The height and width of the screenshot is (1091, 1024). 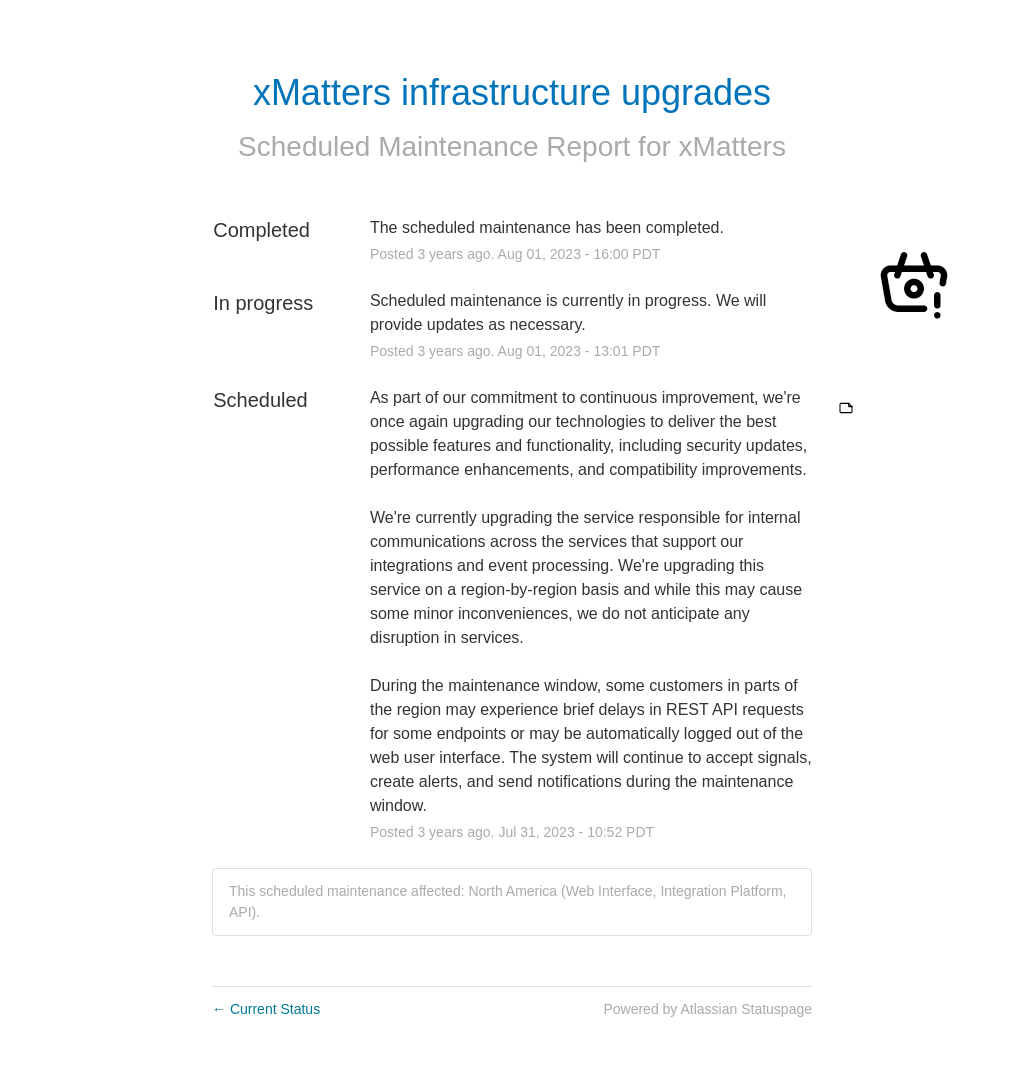 I want to click on indicates an issue with your shopping basket, so click(x=914, y=282).